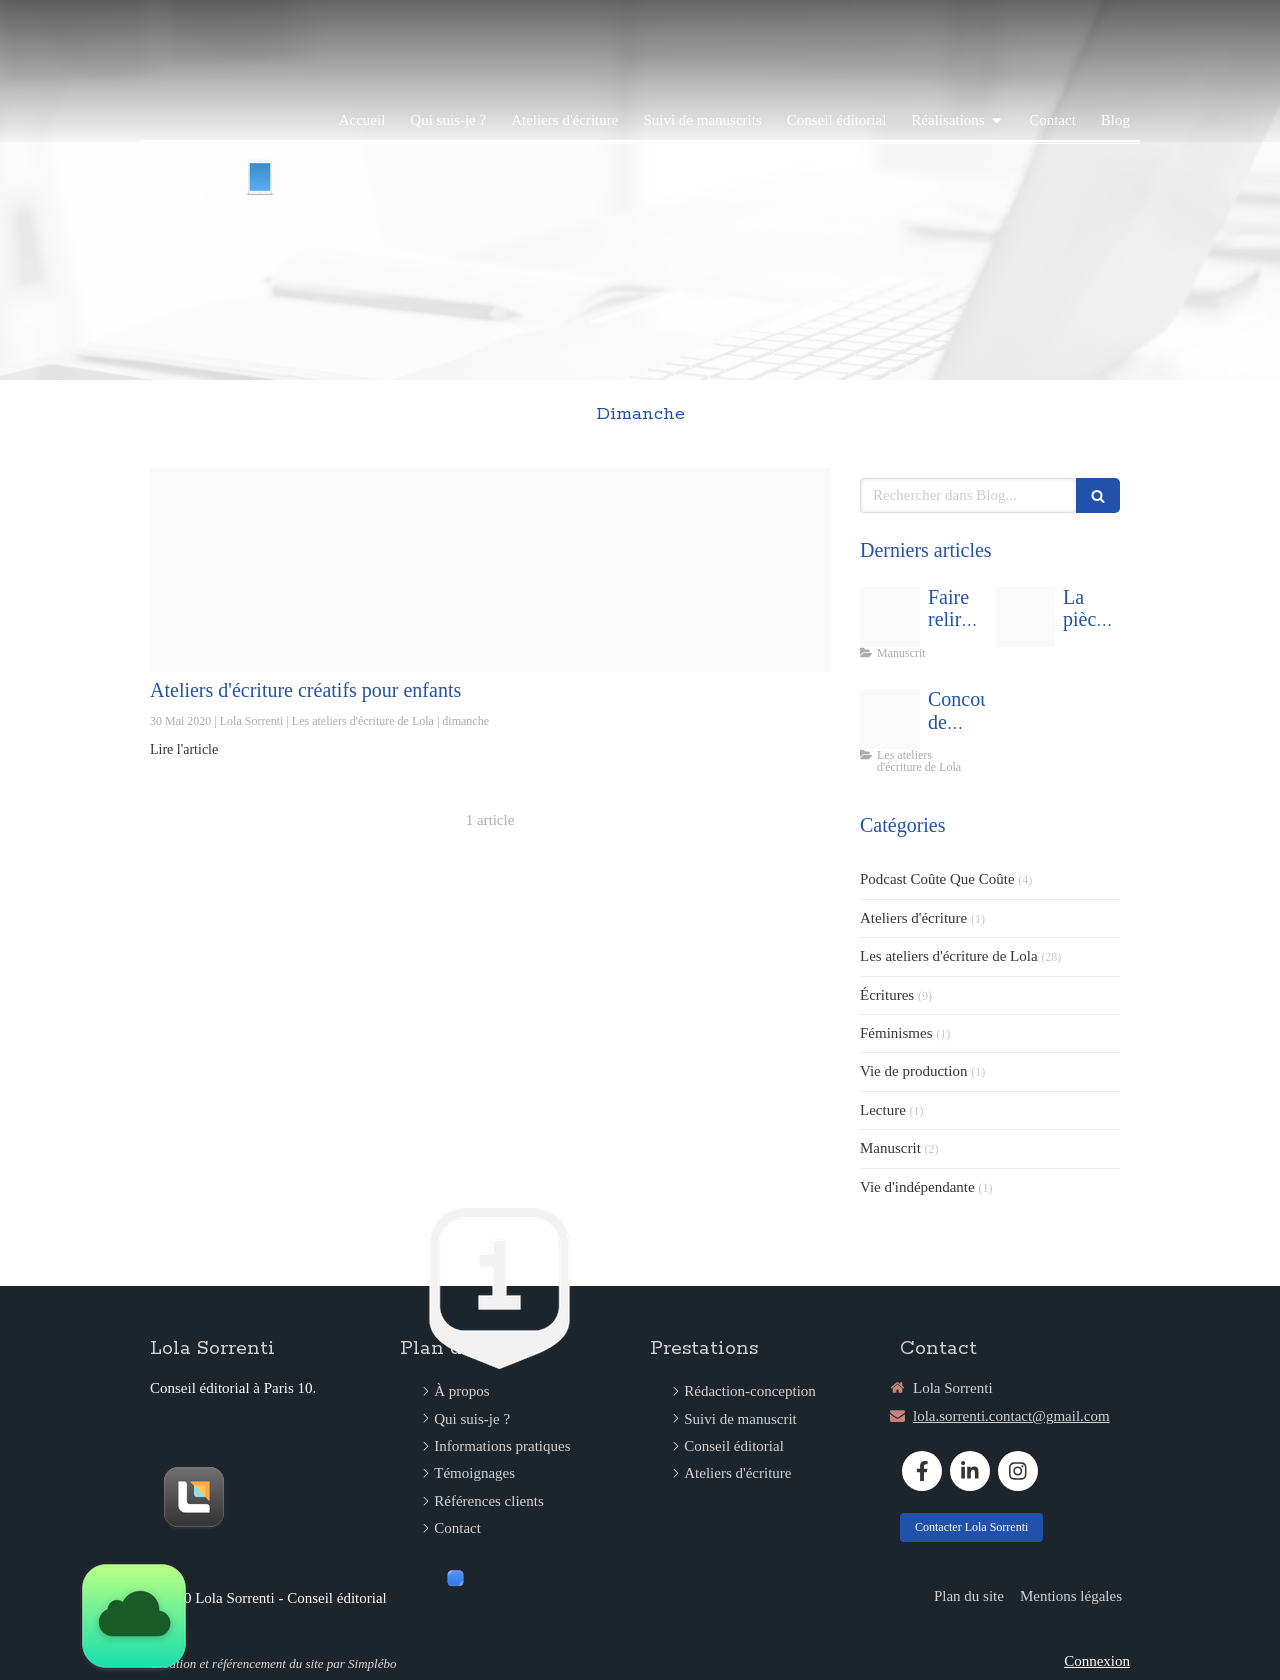 The width and height of the screenshot is (1280, 1680). Describe the element at coordinates (499, 1288) in the screenshot. I see `indicates num lock is enabled` at that location.